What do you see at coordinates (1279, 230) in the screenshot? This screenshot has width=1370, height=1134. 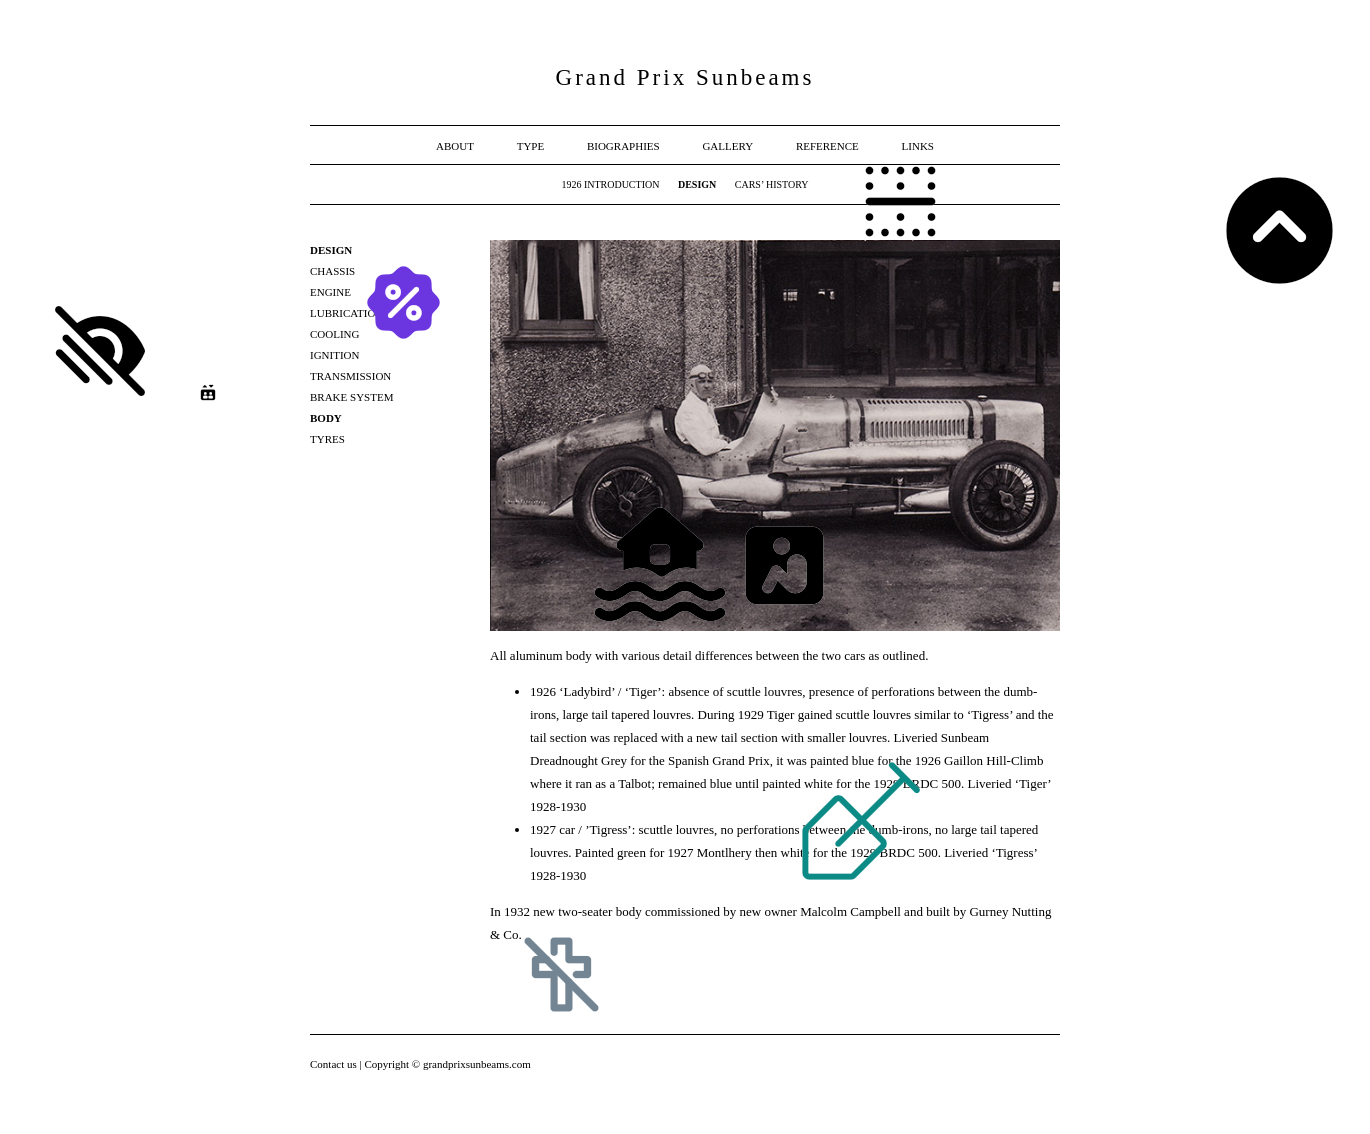 I see `scroll to top of page` at bounding box center [1279, 230].